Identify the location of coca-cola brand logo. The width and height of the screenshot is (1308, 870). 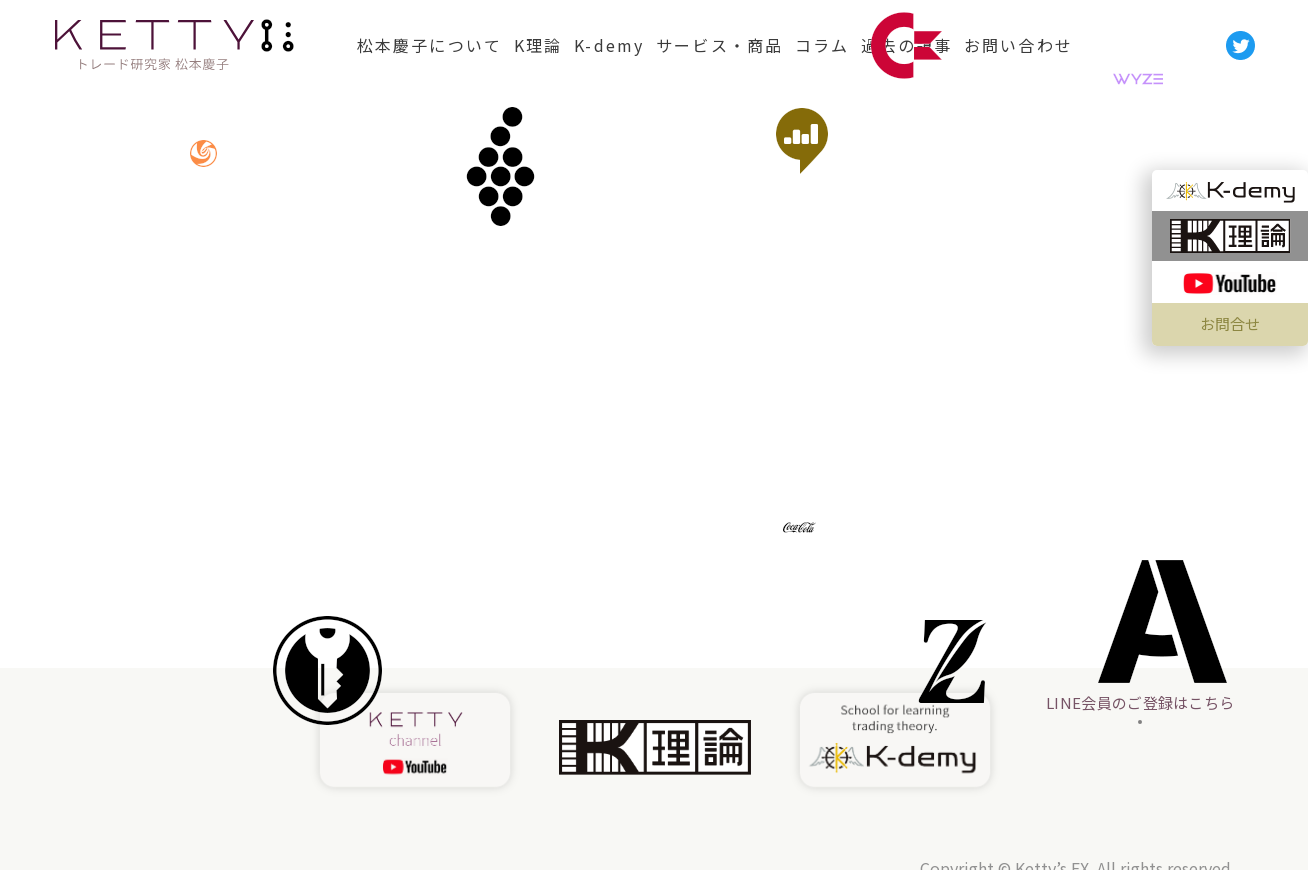
(799, 527).